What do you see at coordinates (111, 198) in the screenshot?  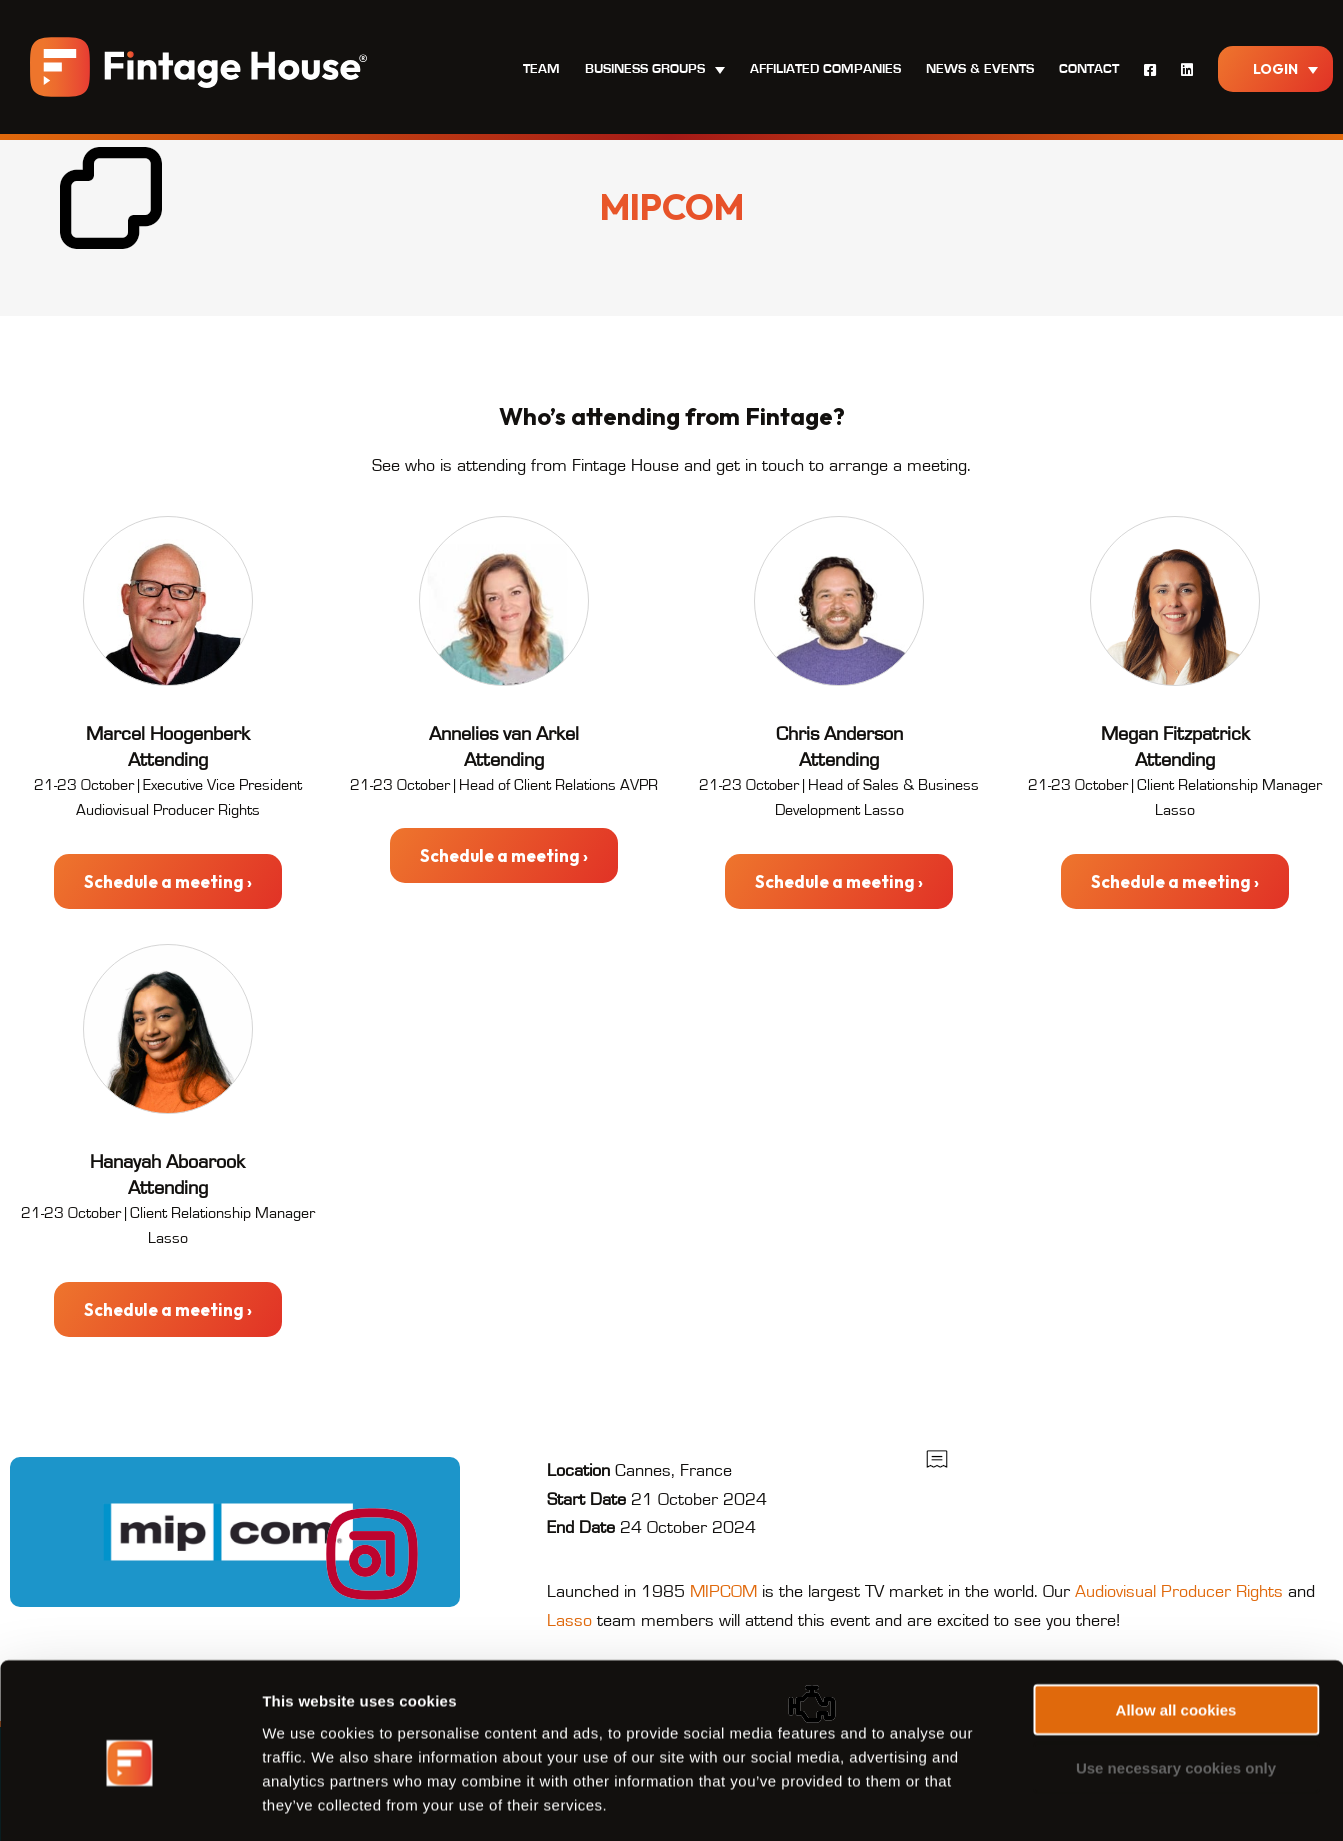 I see `combine or merge selected layers` at bounding box center [111, 198].